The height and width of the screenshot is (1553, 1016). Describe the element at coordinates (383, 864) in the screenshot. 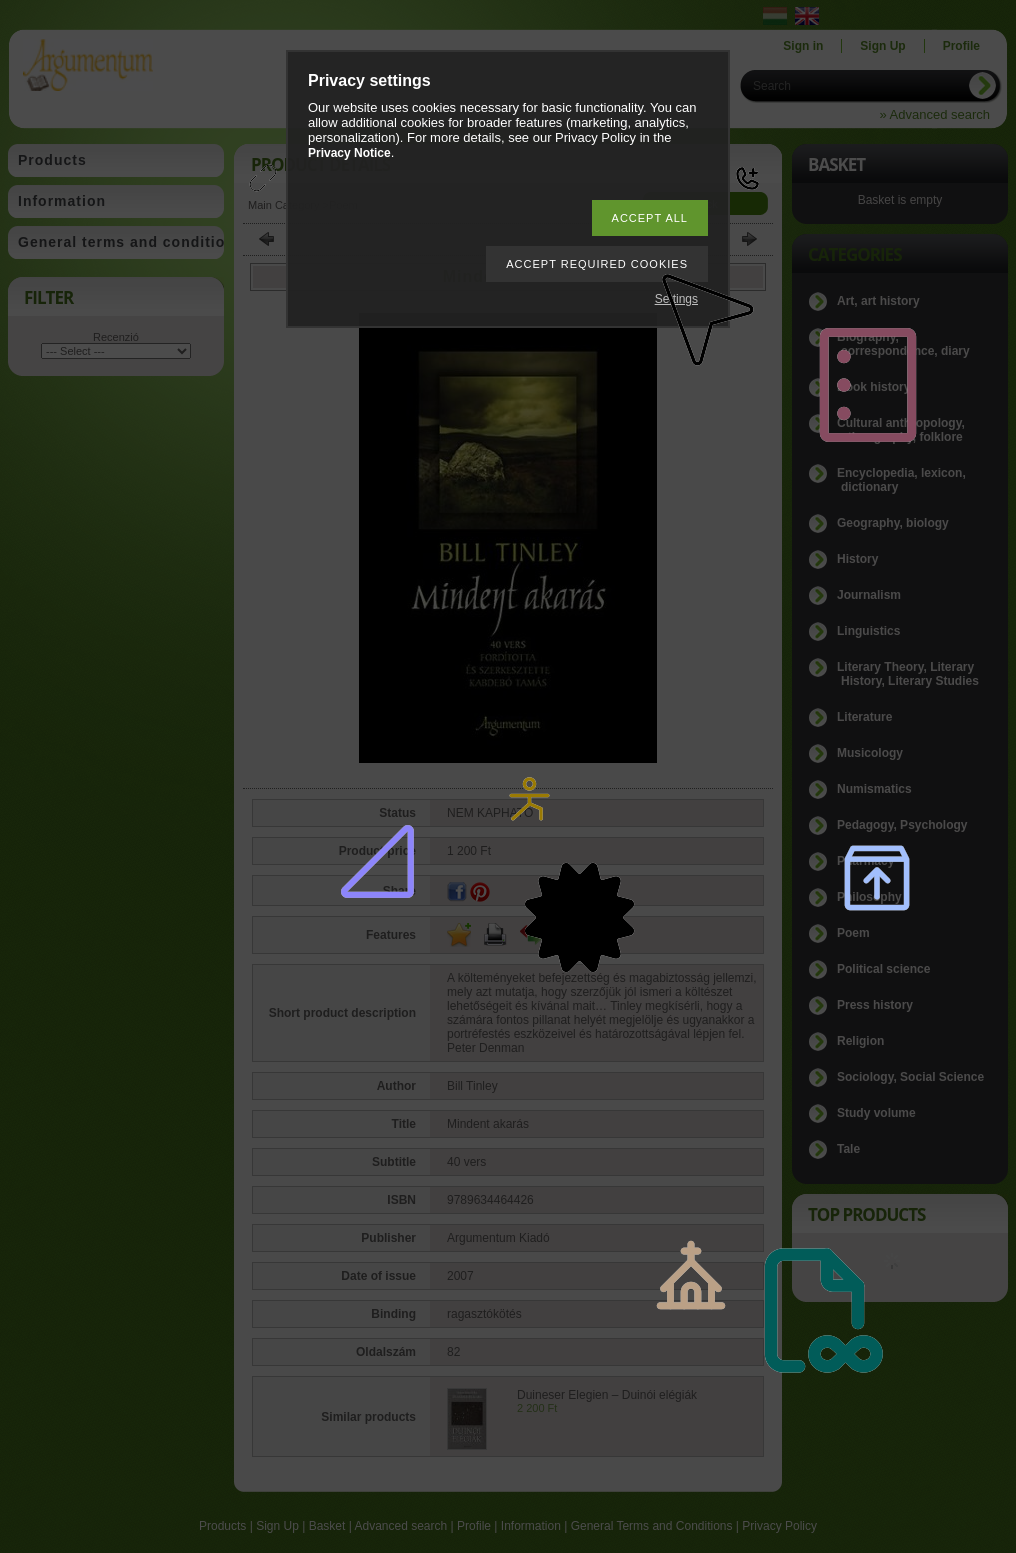

I see `indicates no cellular signal available` at that location.